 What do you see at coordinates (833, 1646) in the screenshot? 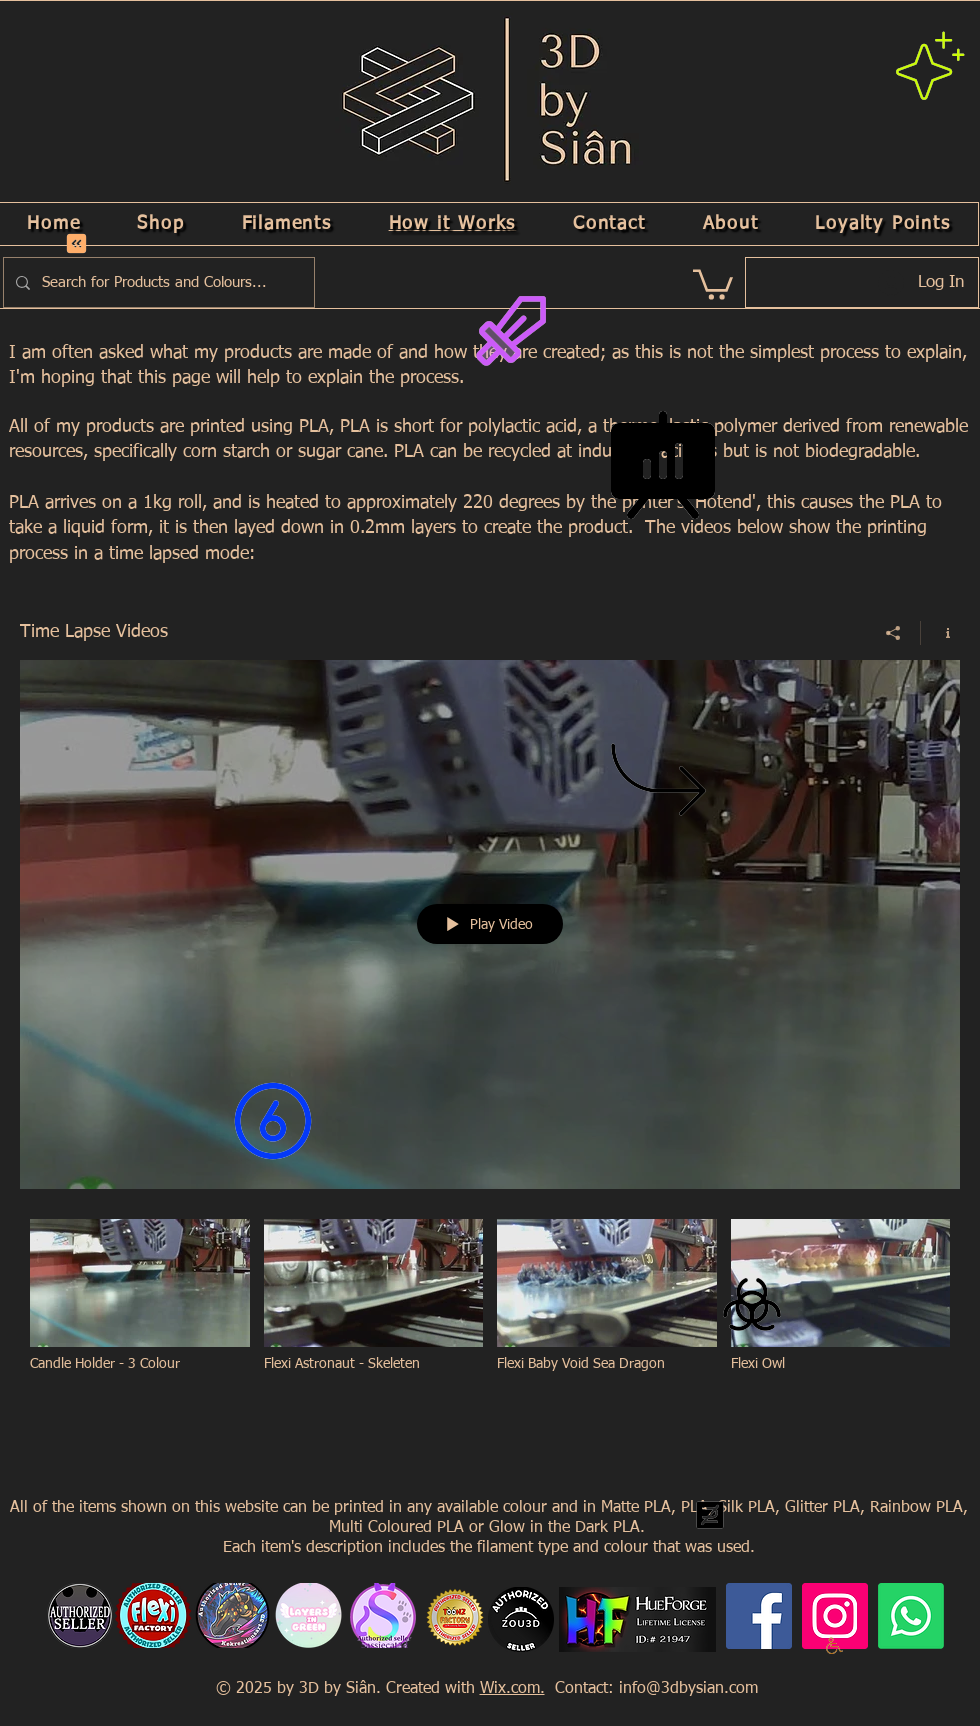
I see `indicates wheelchair accessible facilities` at bounding box center [833, 1646].